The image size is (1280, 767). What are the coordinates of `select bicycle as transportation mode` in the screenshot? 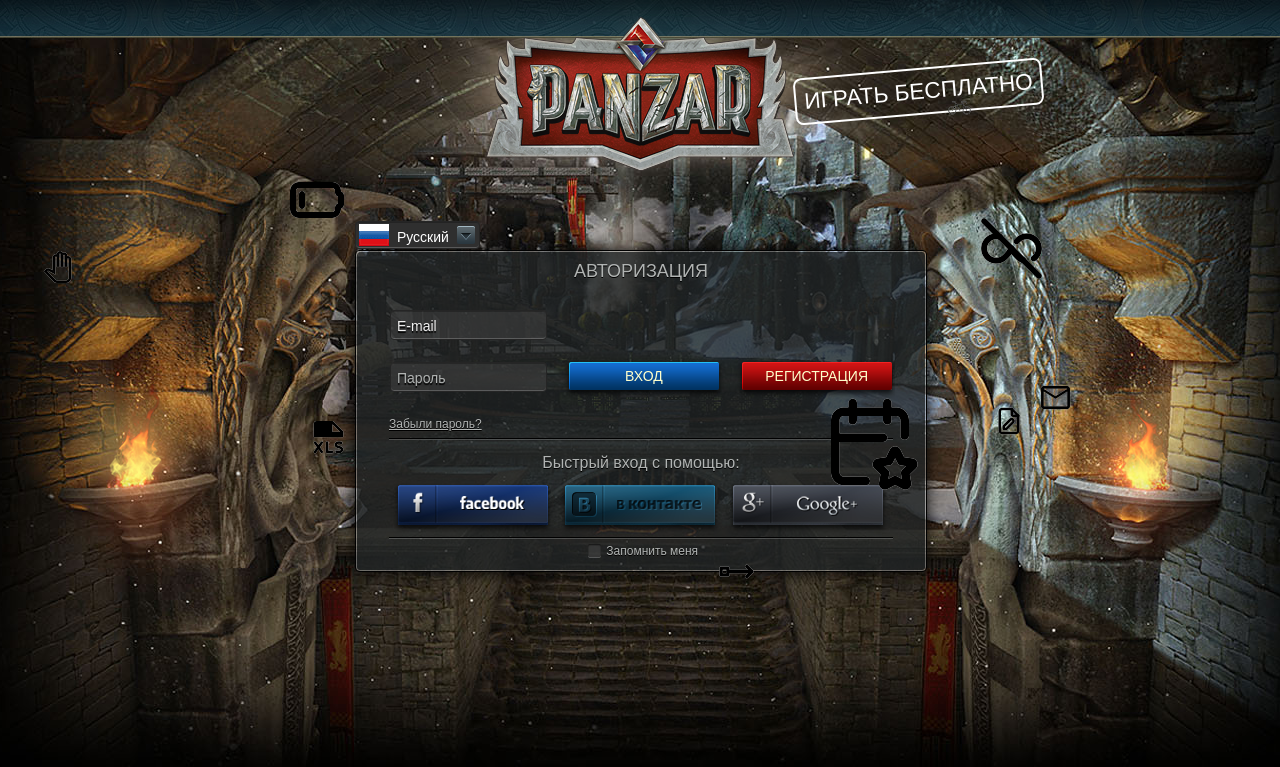 It's located at (959, 107).